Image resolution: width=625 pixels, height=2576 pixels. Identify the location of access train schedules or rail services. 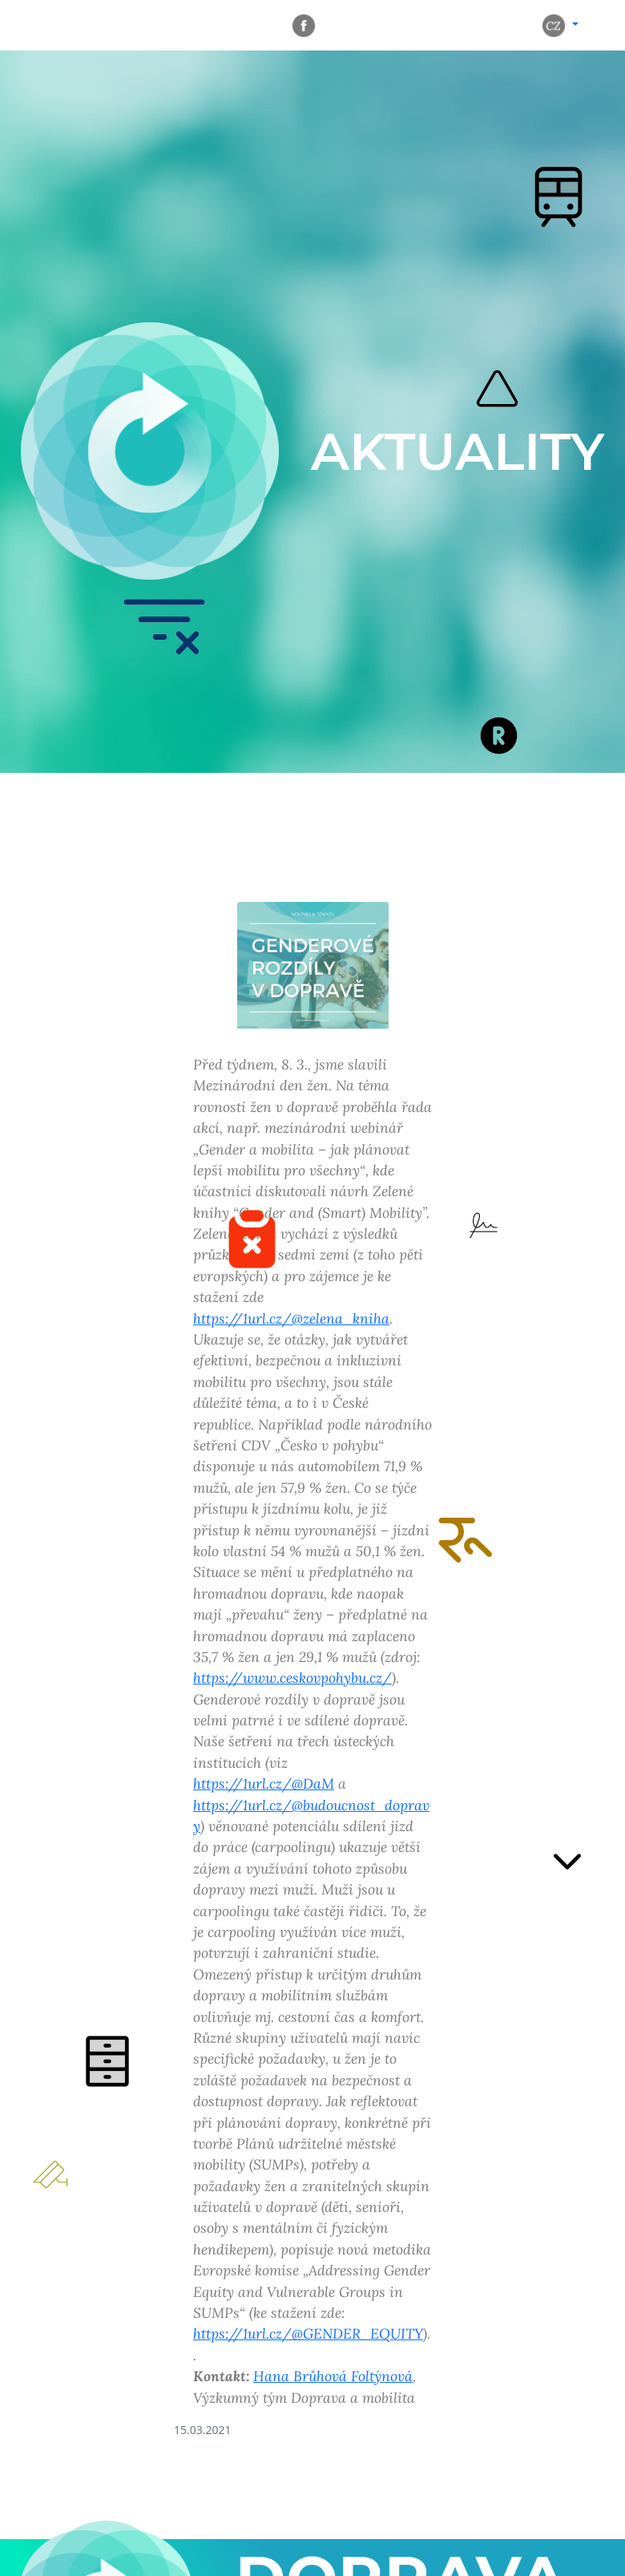
(558, 195).